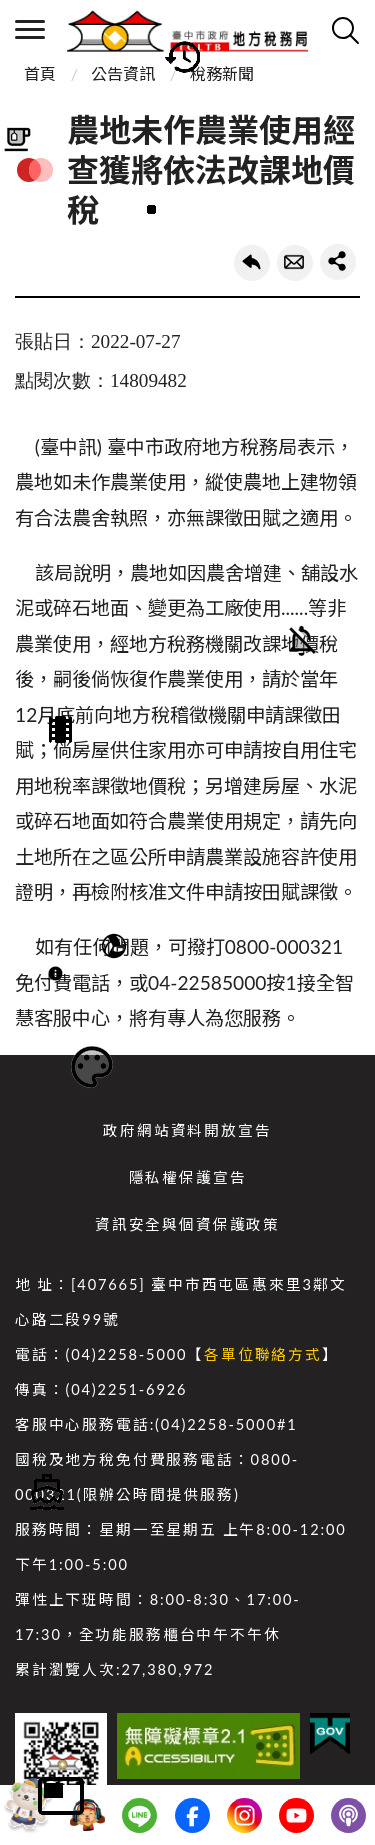 Image resolution: width=375 pixels, height=1845 pixels. Describe the element at coordinates (183, 57) in the screenshot. I see `restore to a previous version or state` at that location.